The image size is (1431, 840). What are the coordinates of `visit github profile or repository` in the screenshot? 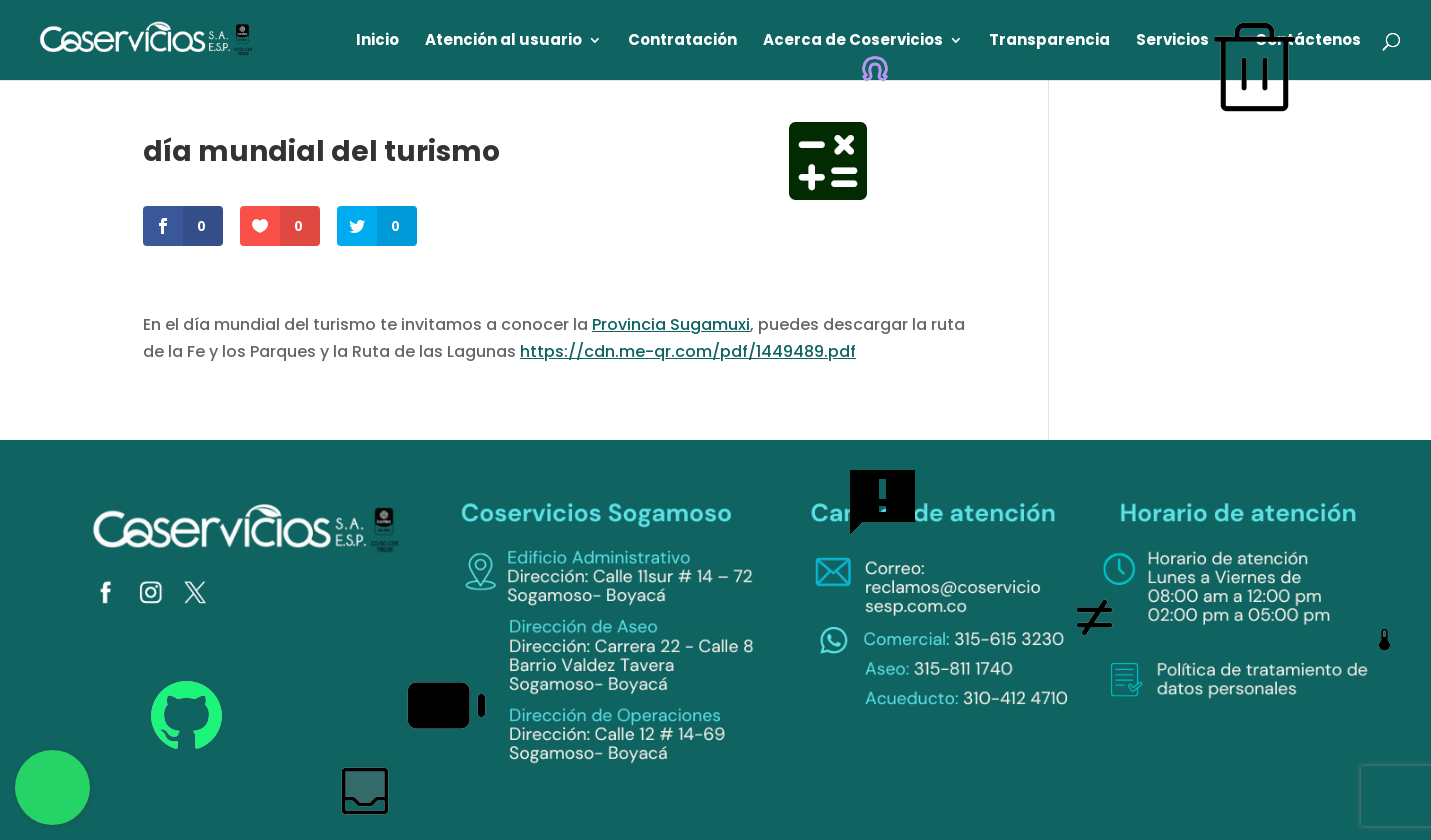 It's located at (186, 716).